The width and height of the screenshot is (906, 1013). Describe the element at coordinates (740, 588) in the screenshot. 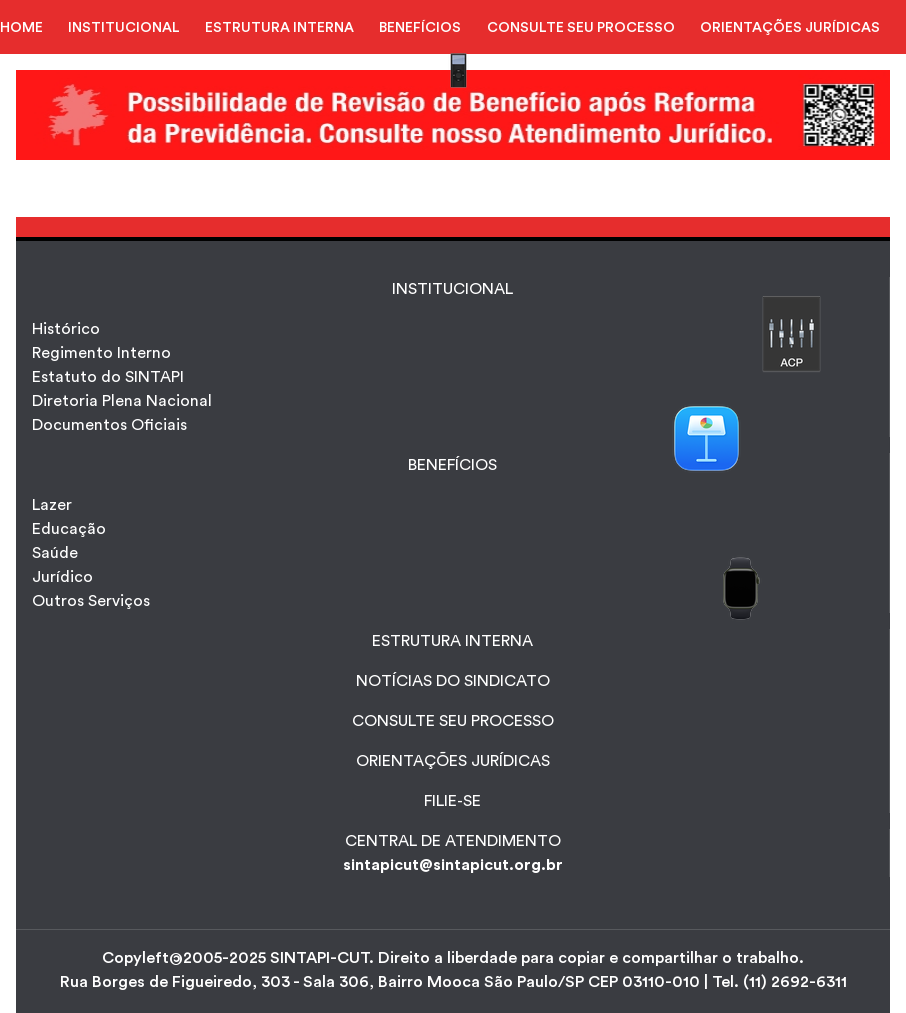

I see `apple watch series 7 device icon` at that location.